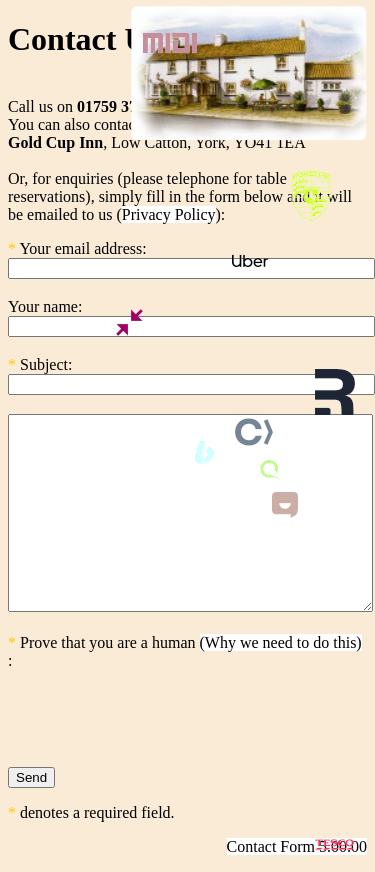 The image size is (375, 872). Describe the element at coordinates (311, 196) in the screenshot. I see `porsche brand logo` at that location.